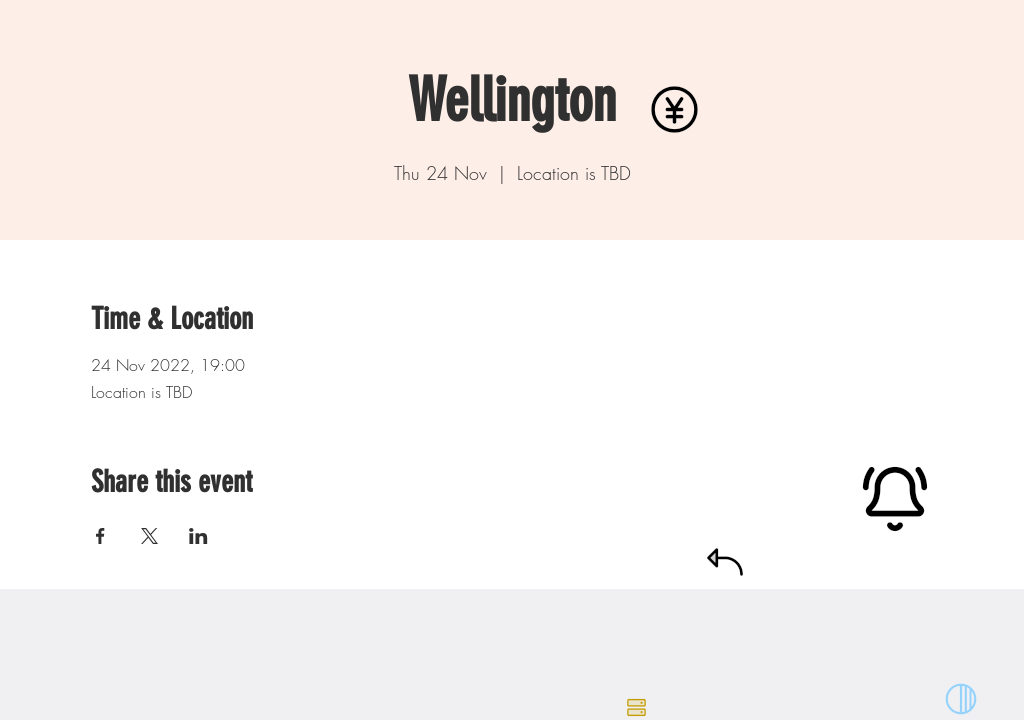 The width and height of the screenshot is (1024, 720). Describe the element at coordinates (895, 499) in the screenshot. I see `indicates an active notification or alert` at that location.